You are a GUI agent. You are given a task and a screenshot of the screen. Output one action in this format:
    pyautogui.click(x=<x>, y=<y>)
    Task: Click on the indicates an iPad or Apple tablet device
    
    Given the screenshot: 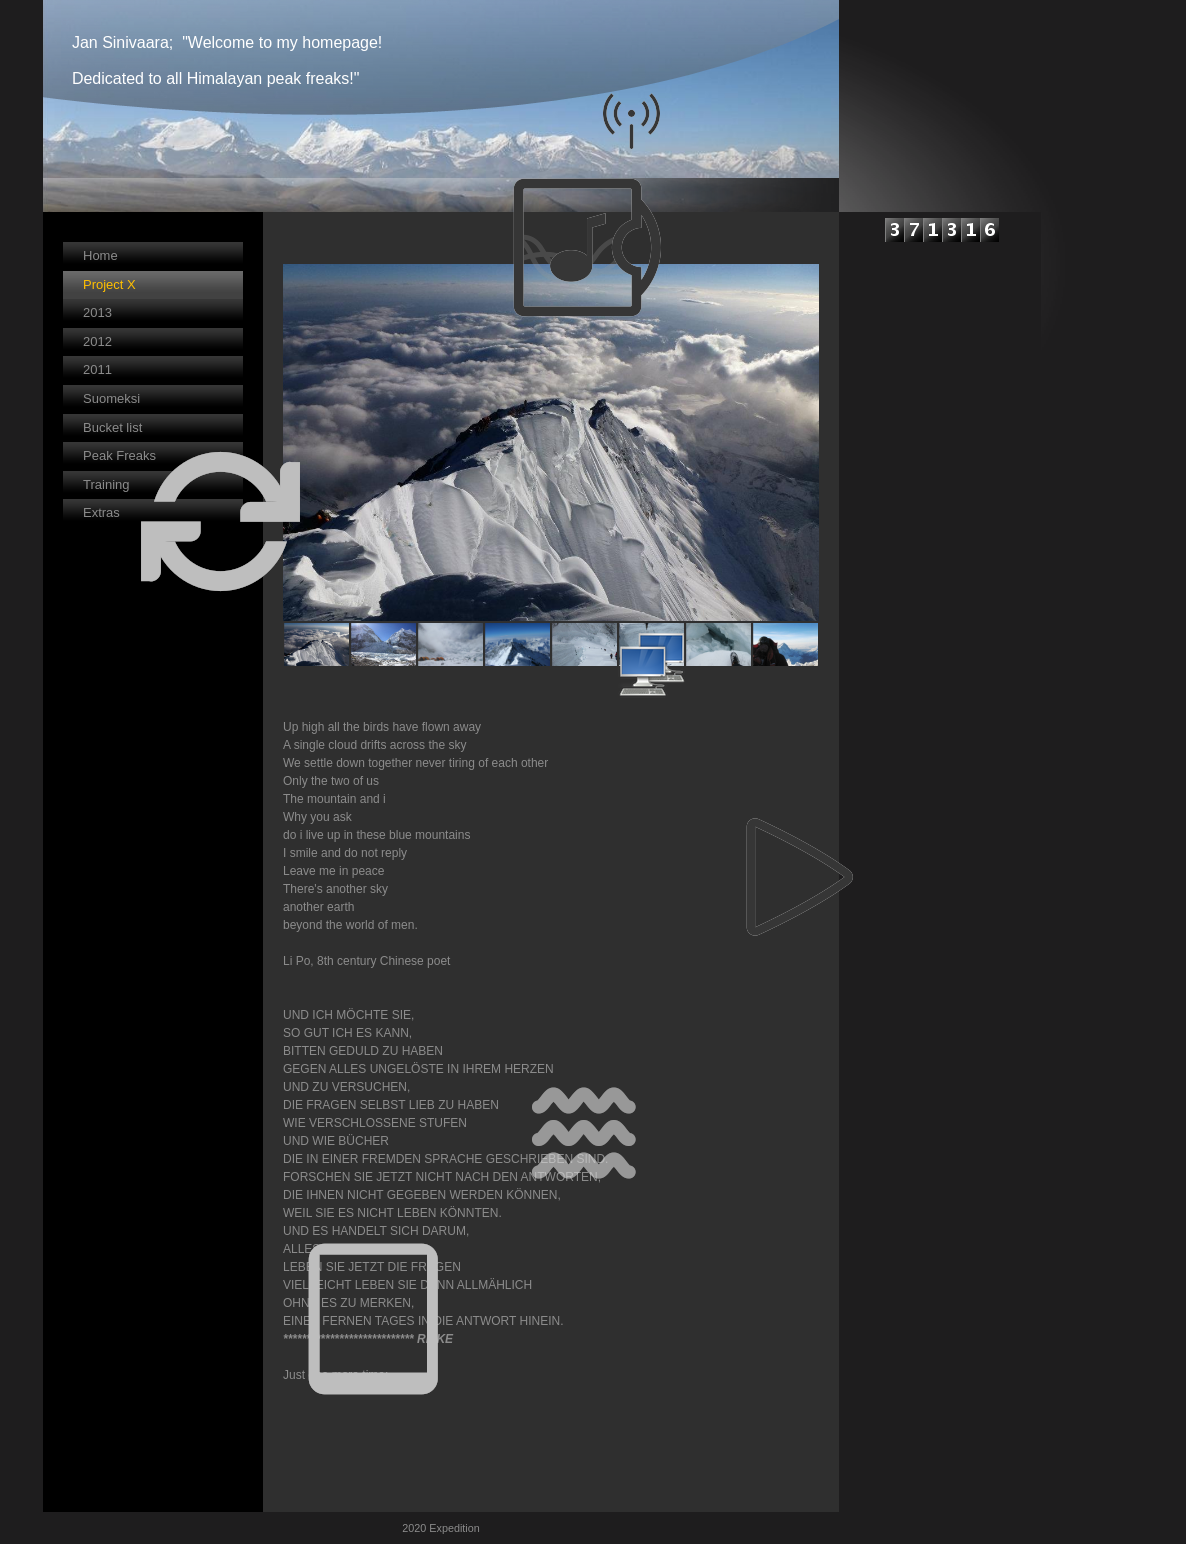 What is the action you would take?
    pyautogui.click(x=384, y=1319)
    